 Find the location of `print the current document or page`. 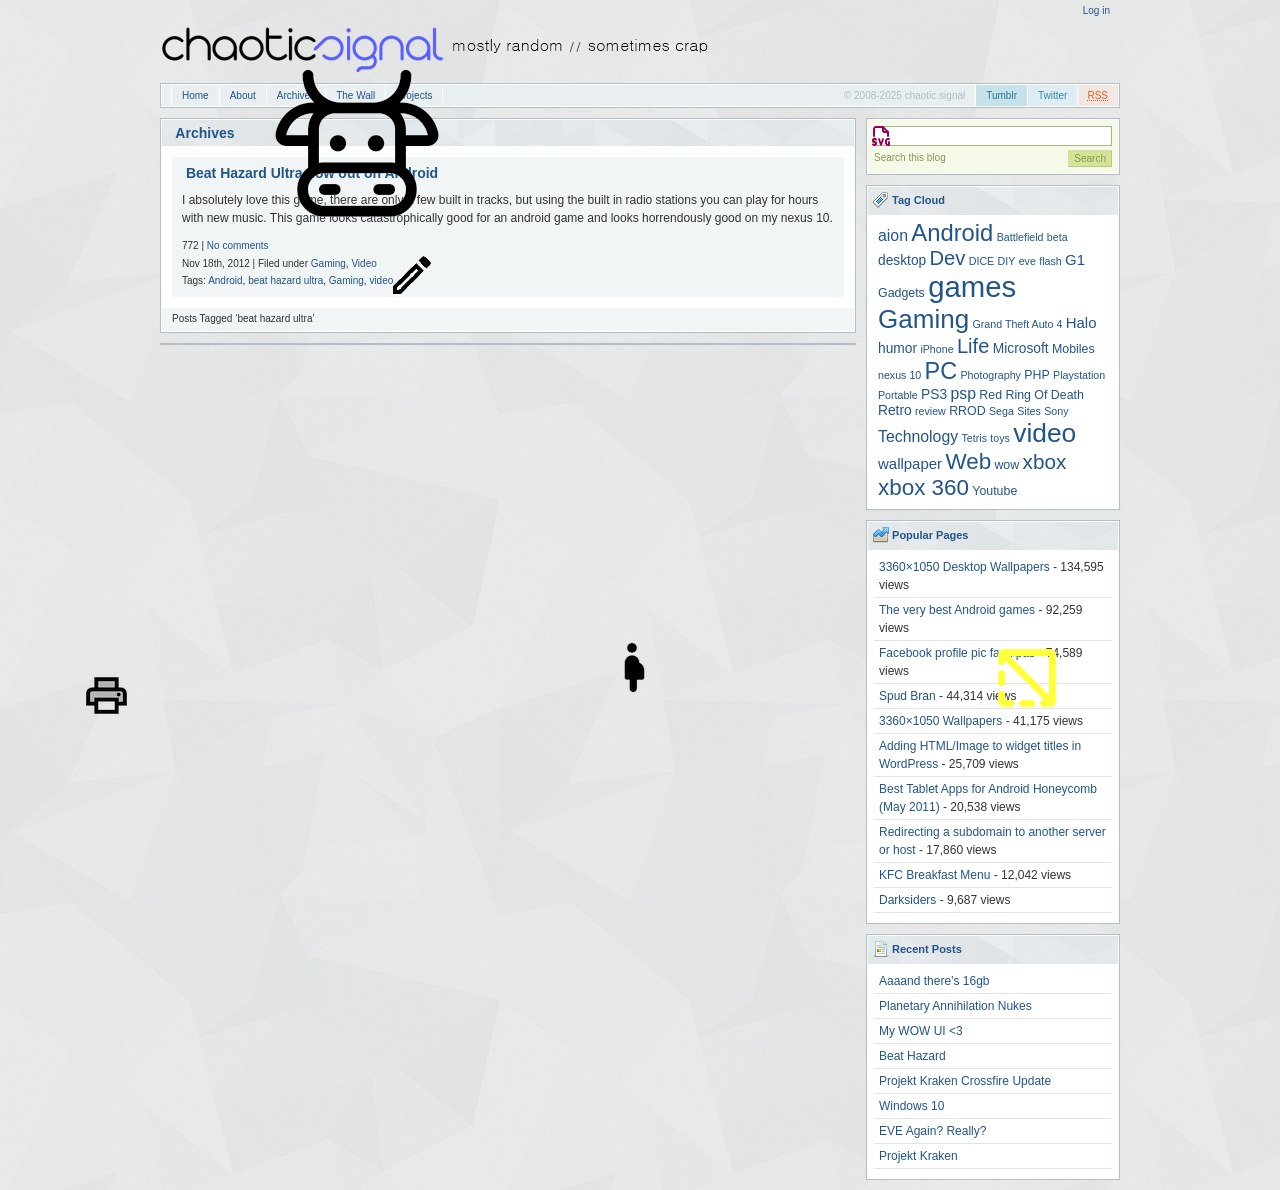

print the current document or page is located at coordinates (106, 695).